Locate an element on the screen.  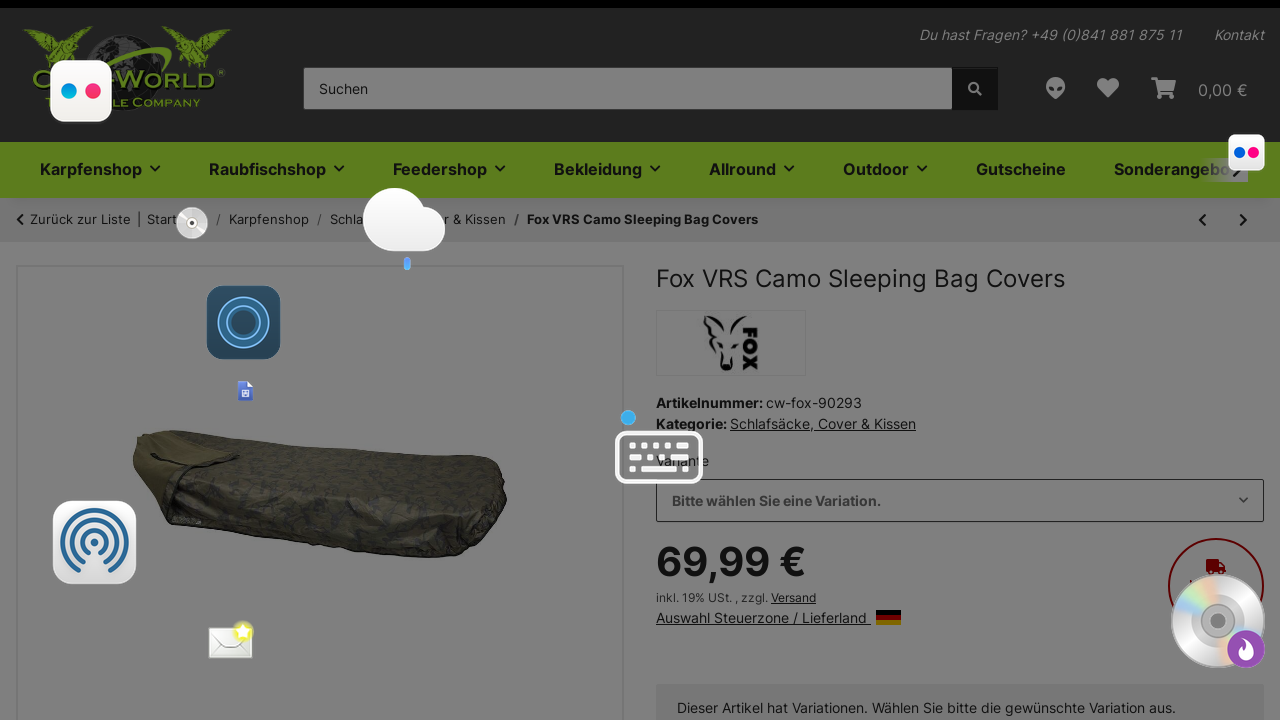
open the flickr app is located at coordinates (81, 91).